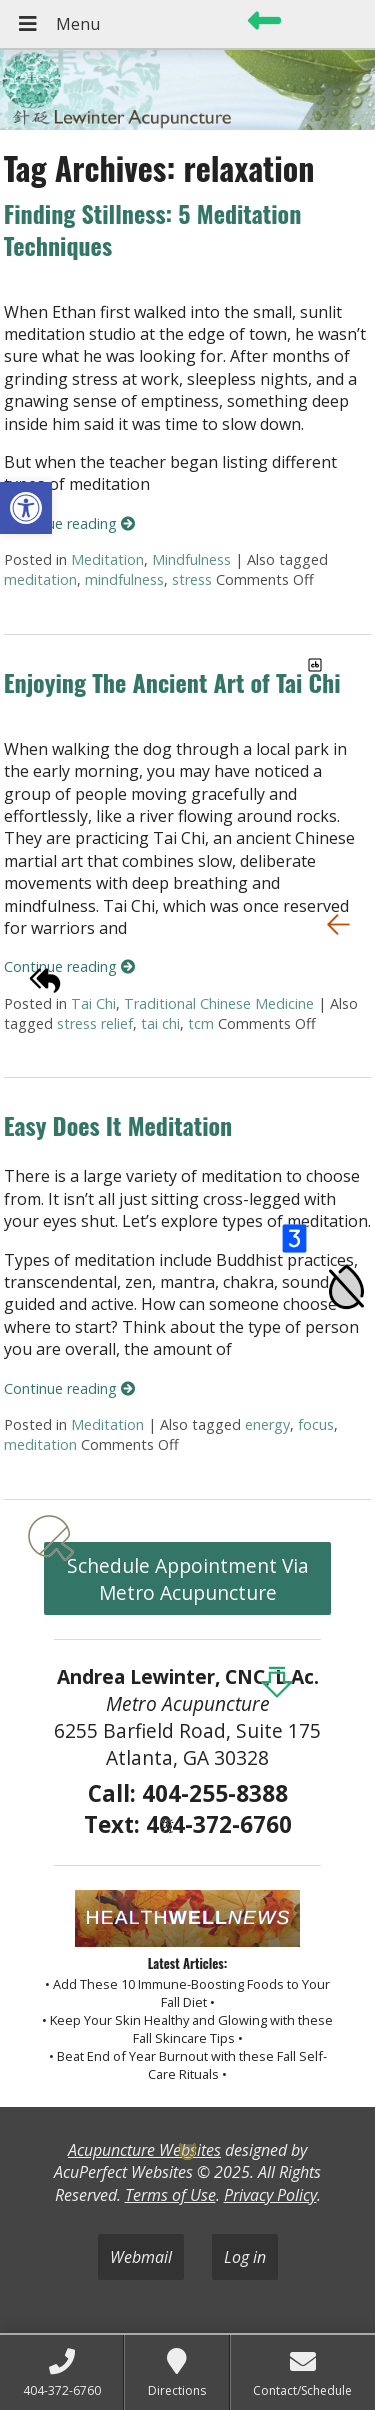 The height and width of the screenshot is (2410, 375). Describe the element at coordinates (346, 1288) in the screenshot. I see `disable water or liquid detection` at that location.